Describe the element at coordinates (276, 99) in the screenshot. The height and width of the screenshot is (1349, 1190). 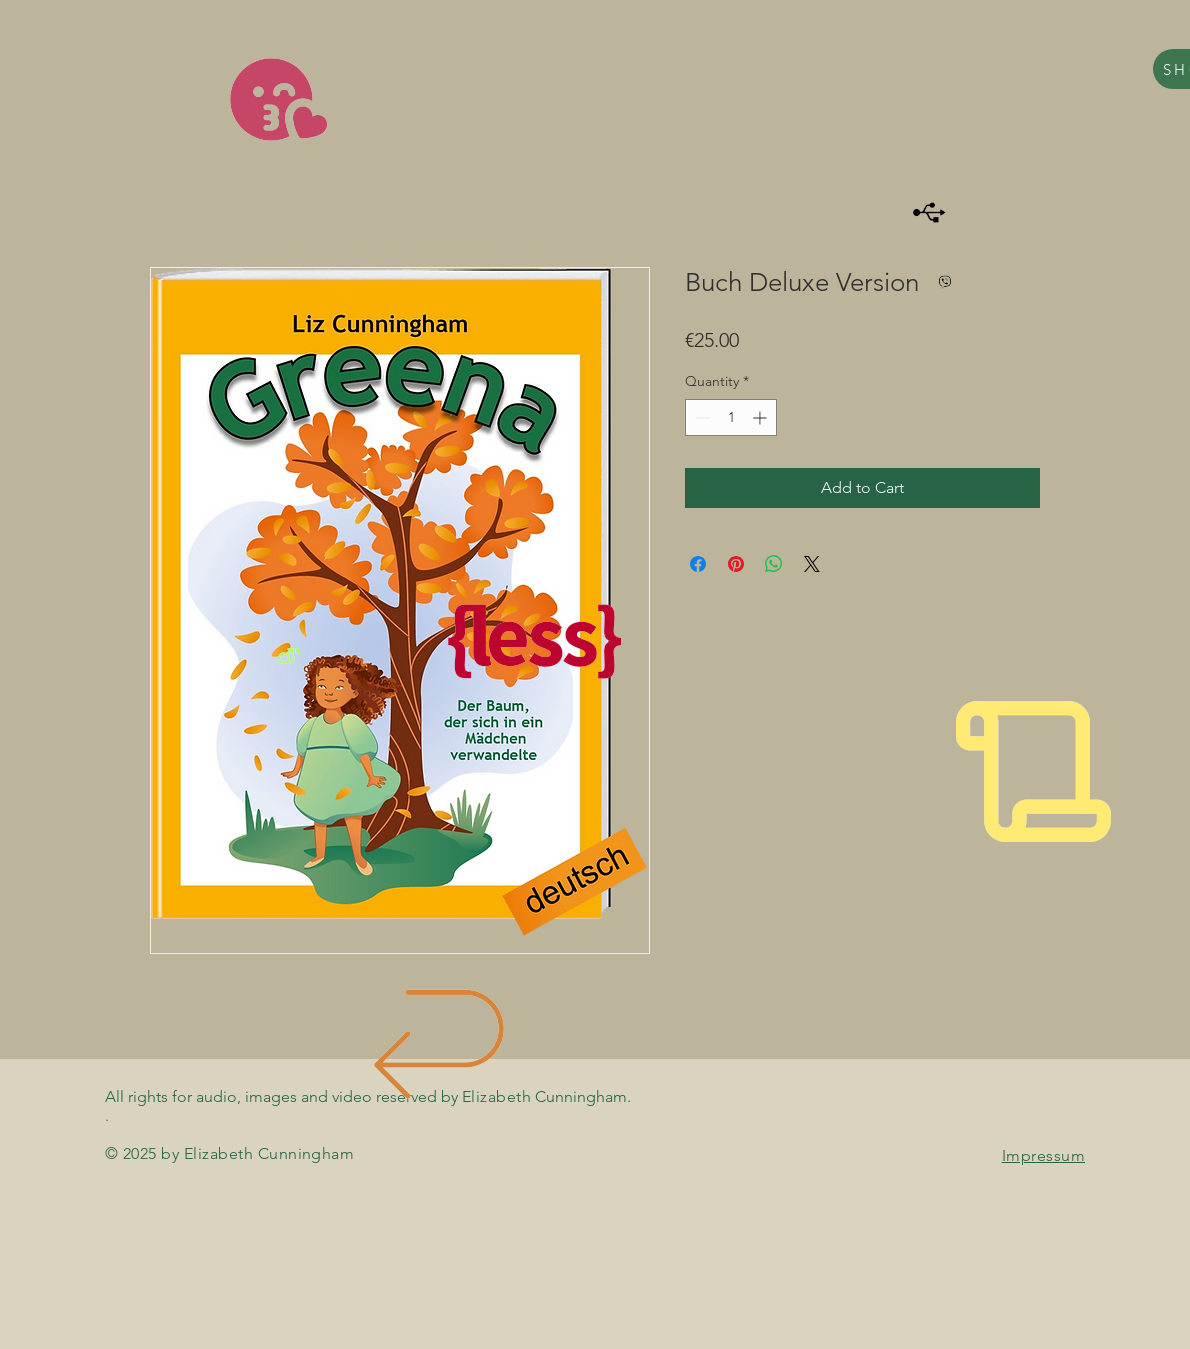
I see `send a kiss or flirty reaction` at that location.